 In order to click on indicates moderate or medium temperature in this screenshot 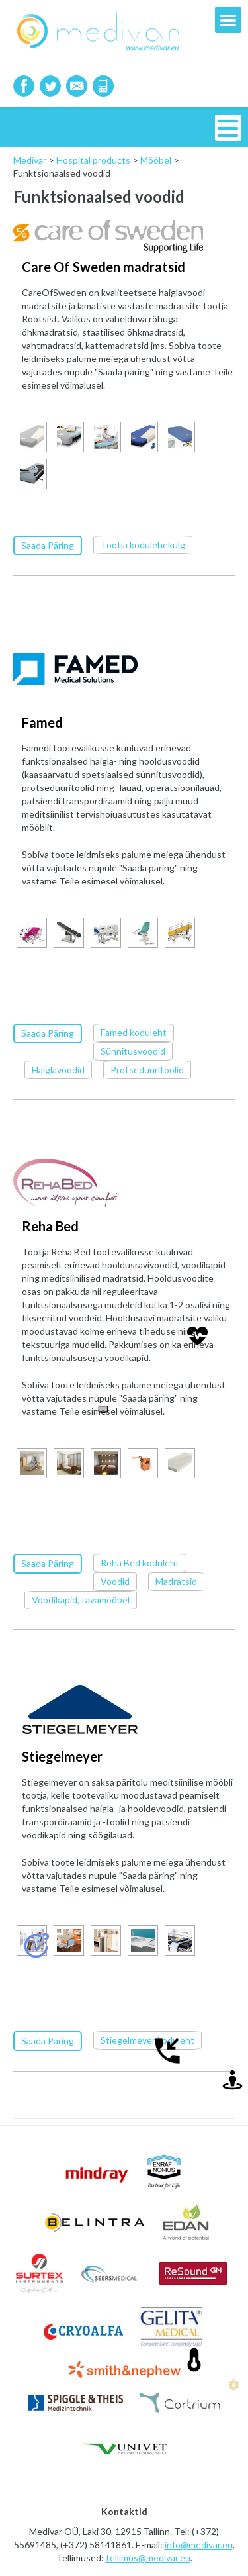, I will do `click(194, 2360)`.